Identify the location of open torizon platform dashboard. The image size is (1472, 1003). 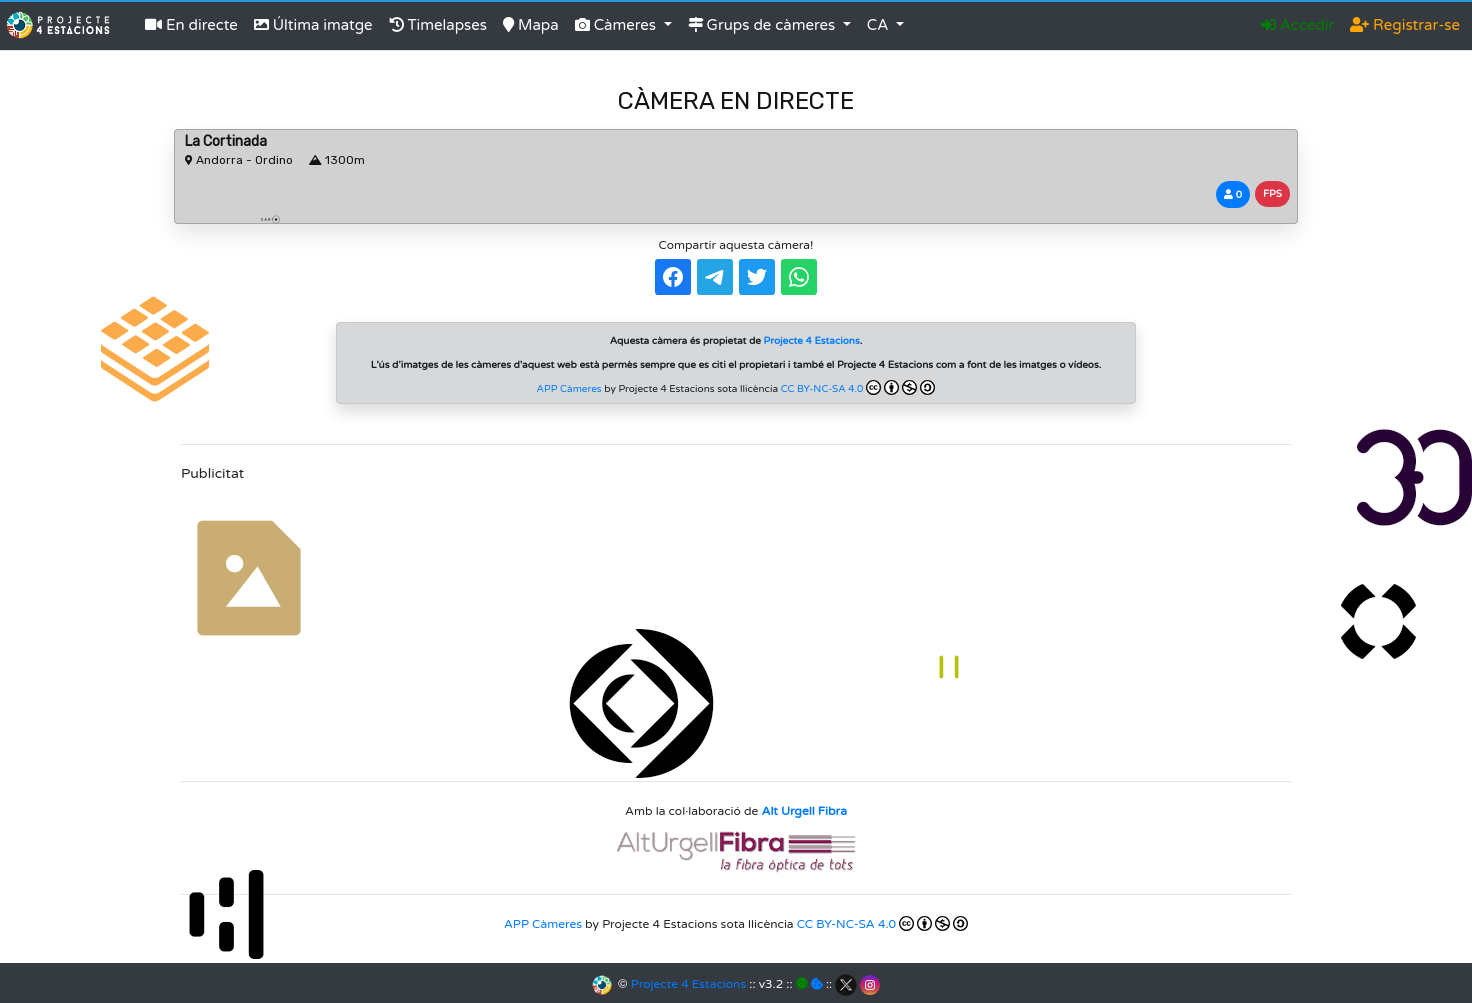
(155, 349).